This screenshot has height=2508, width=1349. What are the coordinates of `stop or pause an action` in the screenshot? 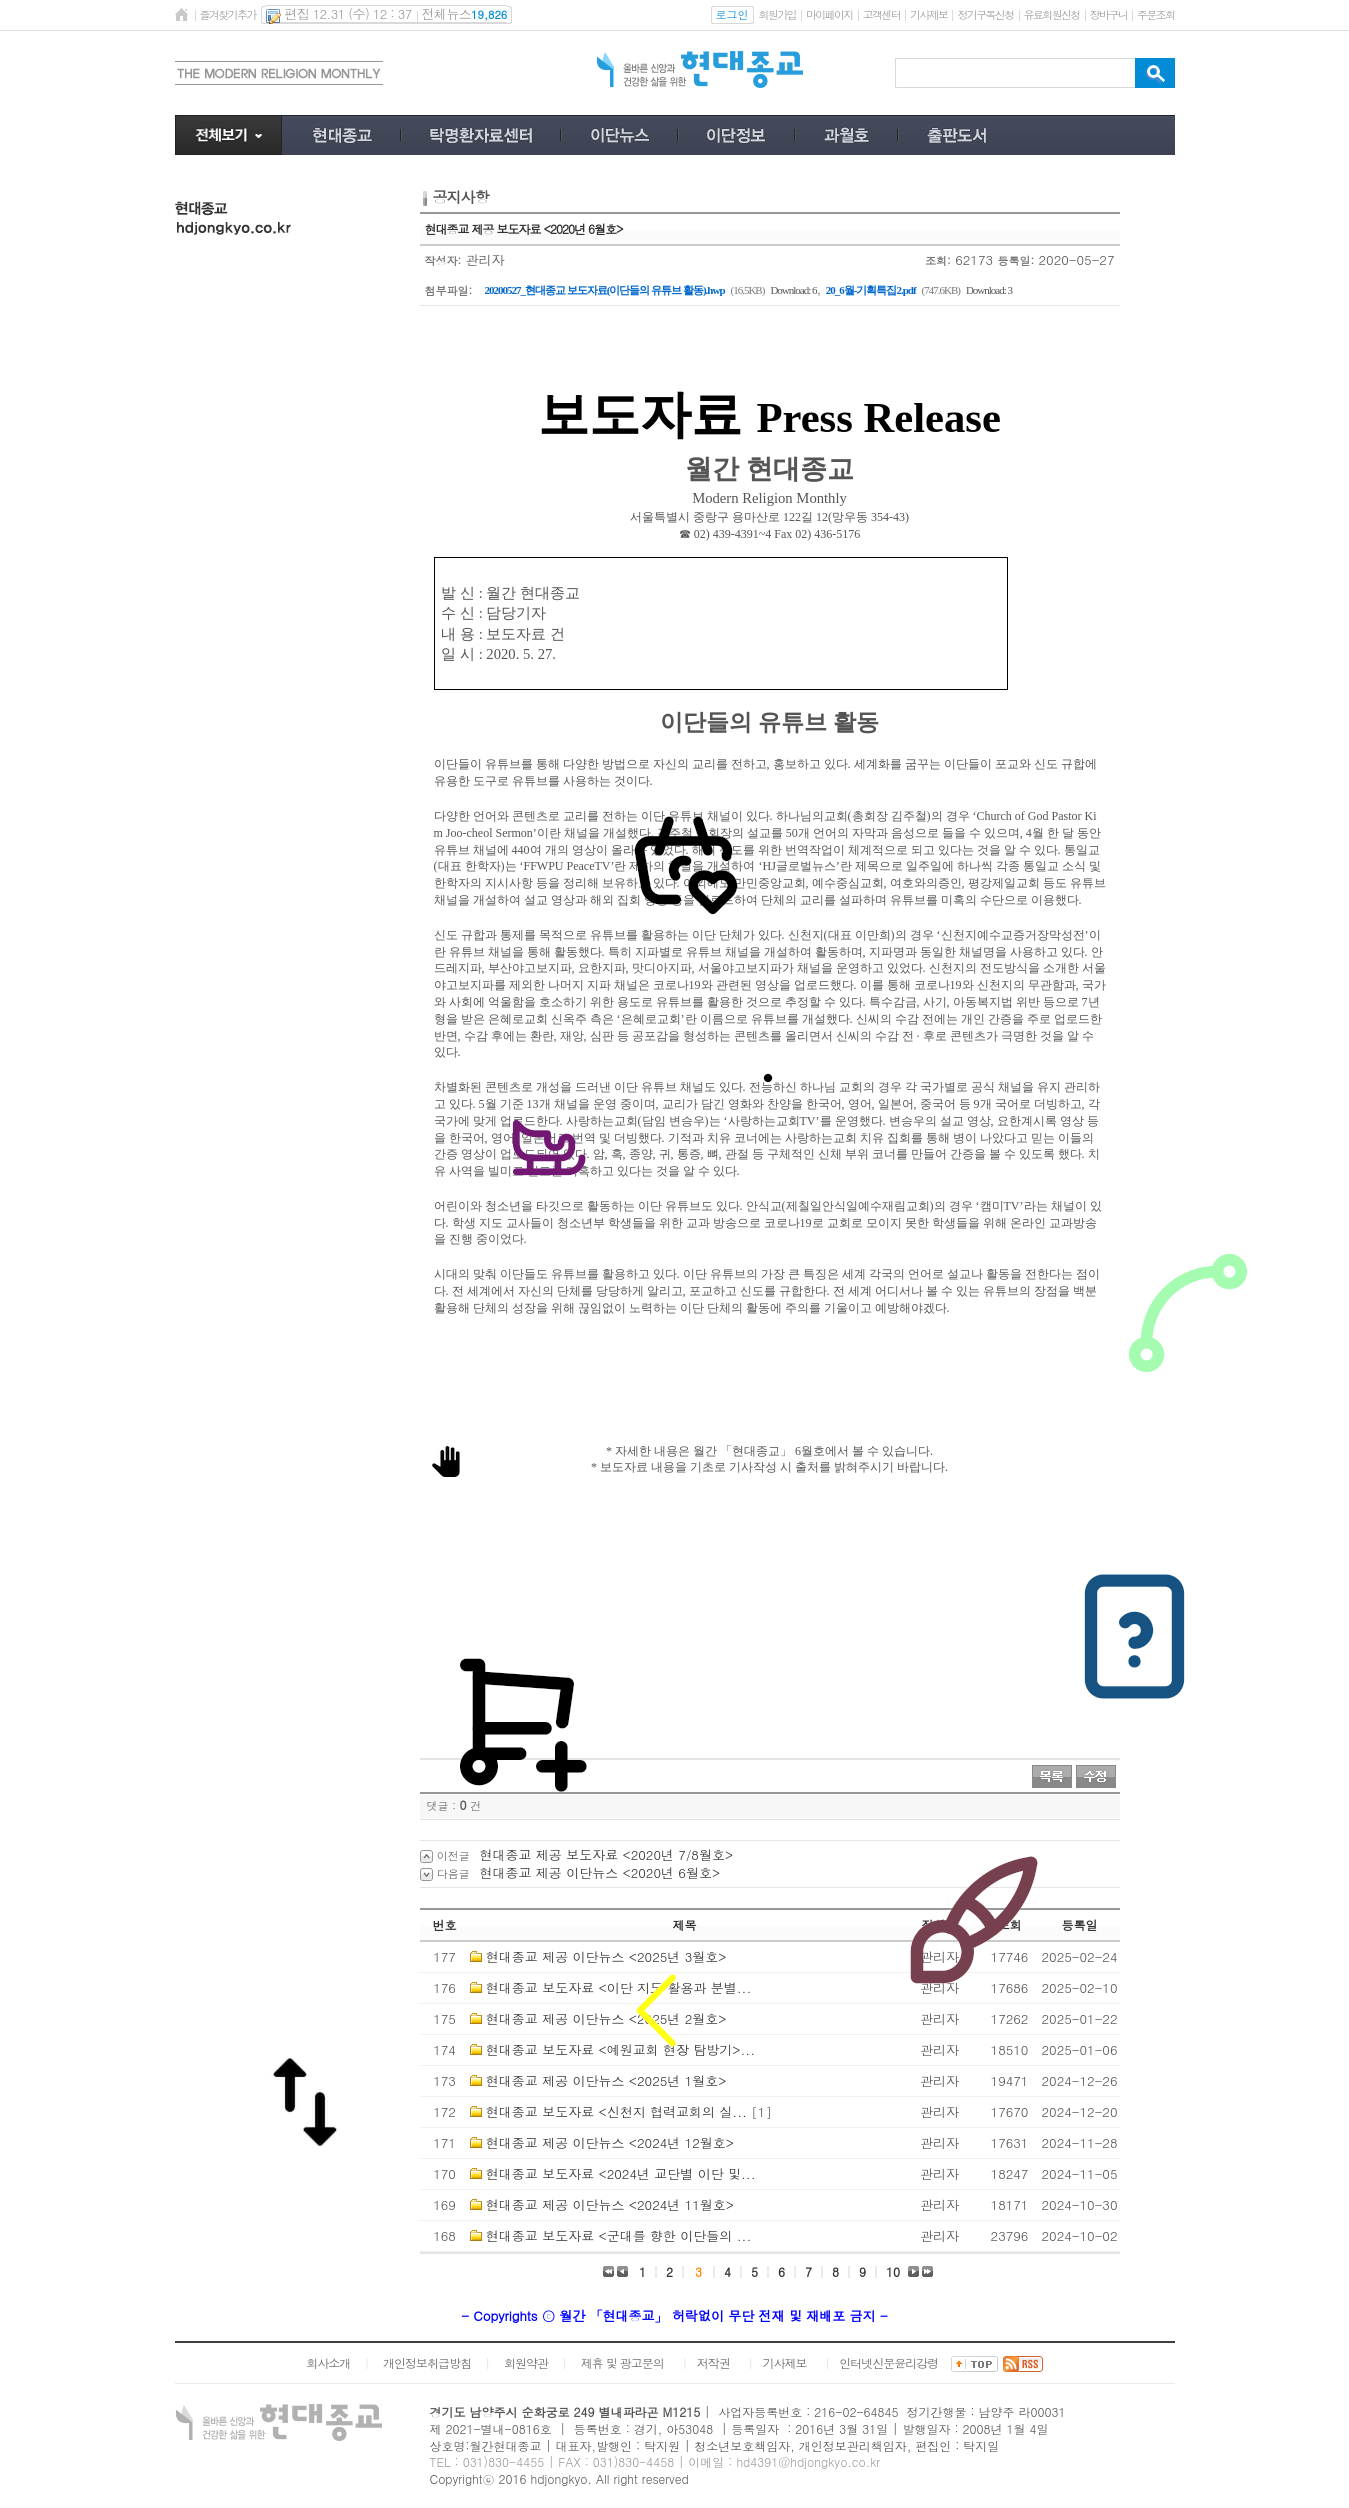 It's located at (445, 1461).